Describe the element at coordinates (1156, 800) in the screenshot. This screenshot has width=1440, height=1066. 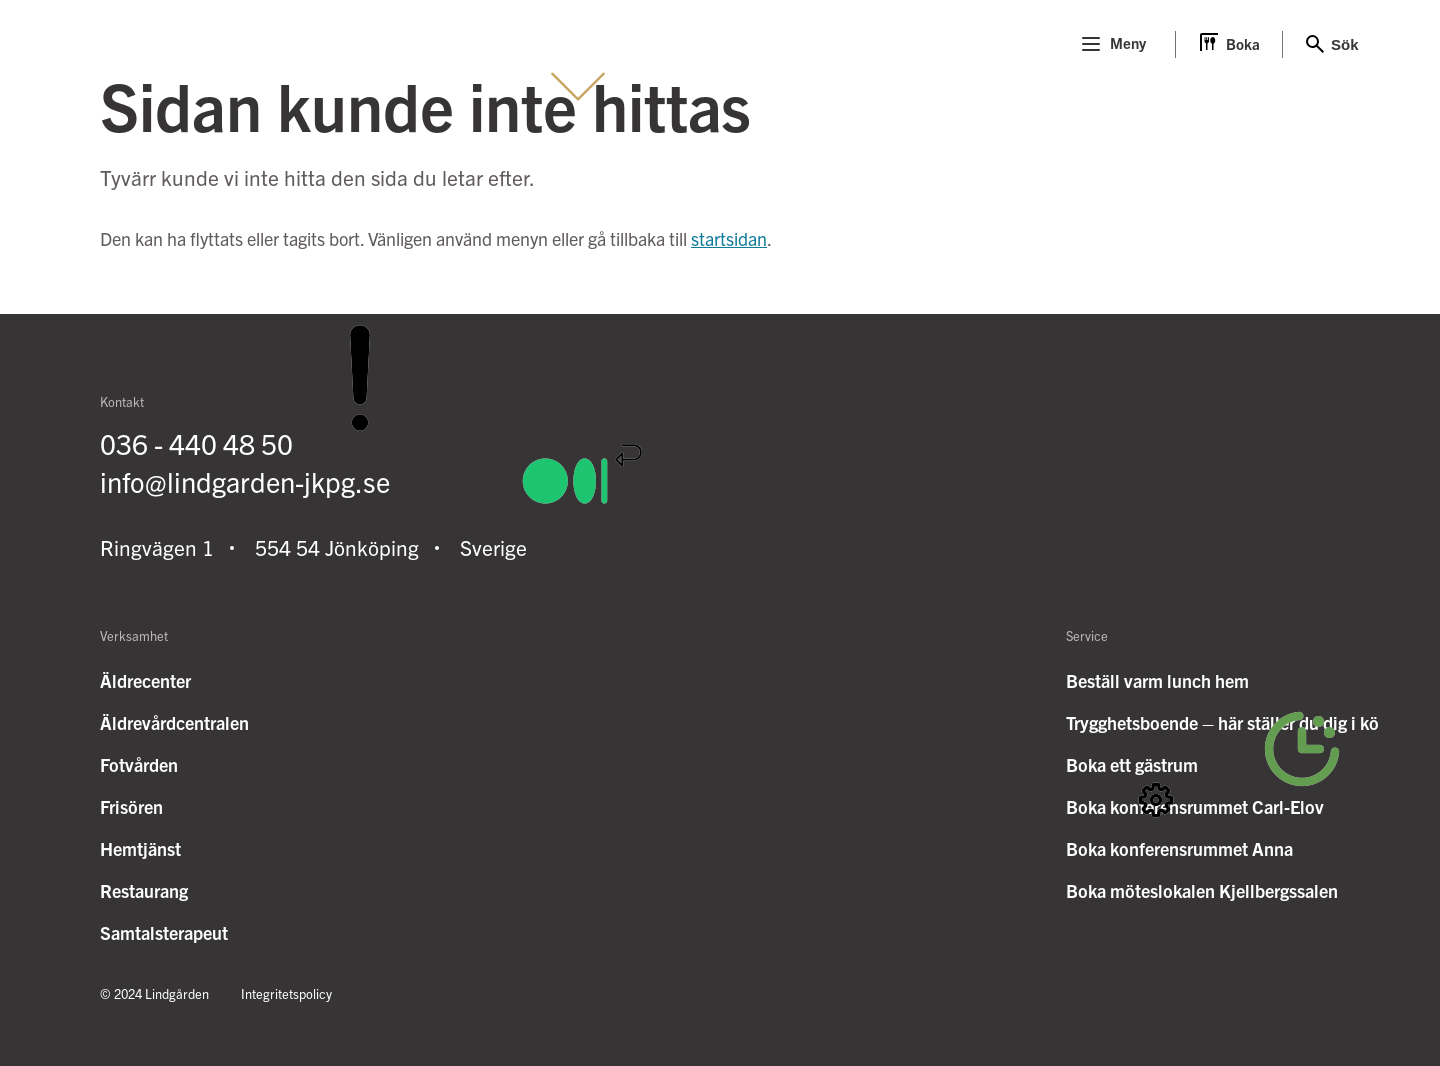
I see `access app settings` at that location.